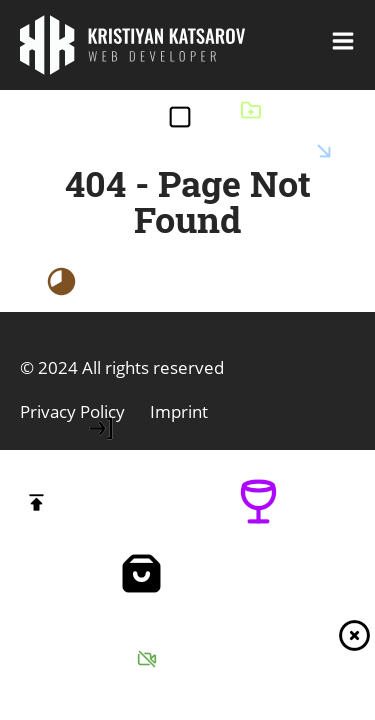  What do you see at coordinates (147, 659) in the screenshot?
I see `video camera is turned off` at bounding box center [147, 659].